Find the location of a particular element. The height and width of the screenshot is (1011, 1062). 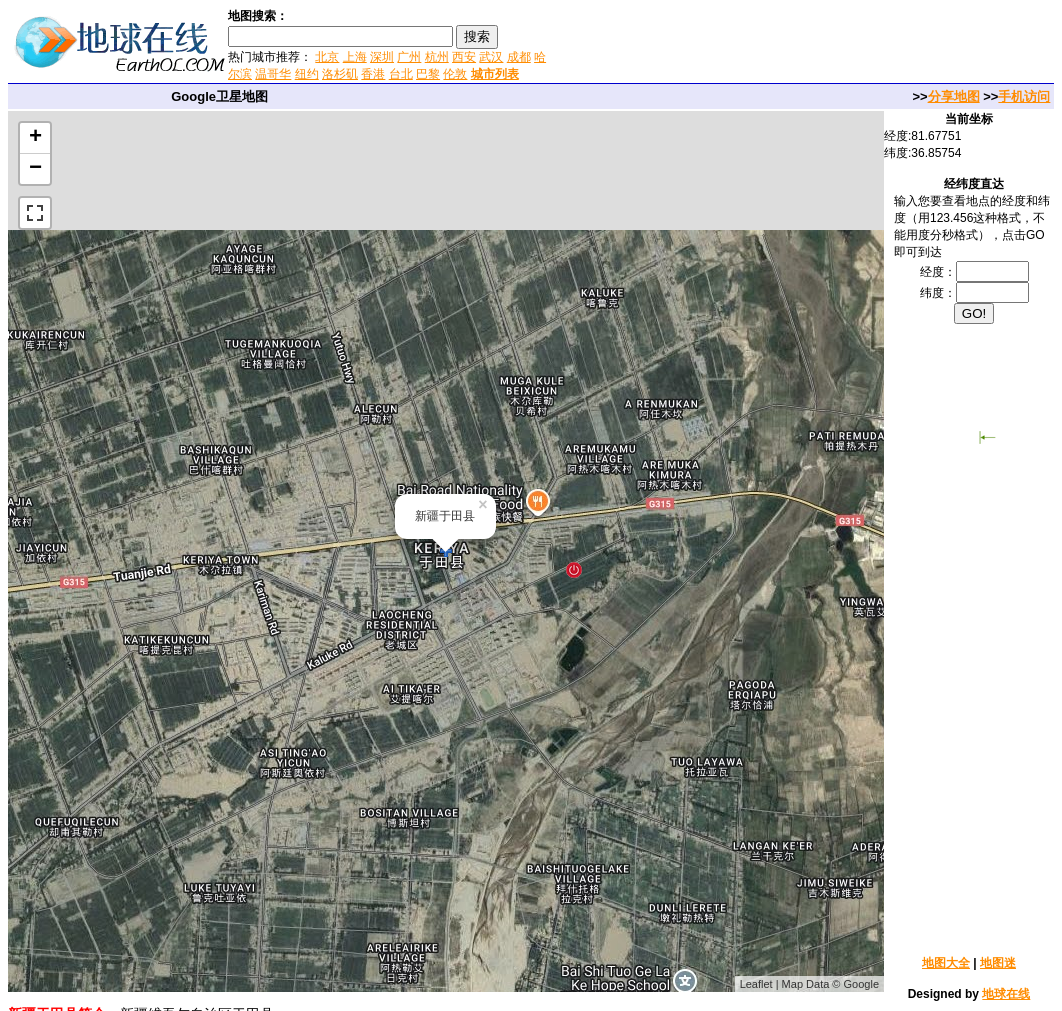

go to the first item in a list or sequence is located at coordinates (987, 437).